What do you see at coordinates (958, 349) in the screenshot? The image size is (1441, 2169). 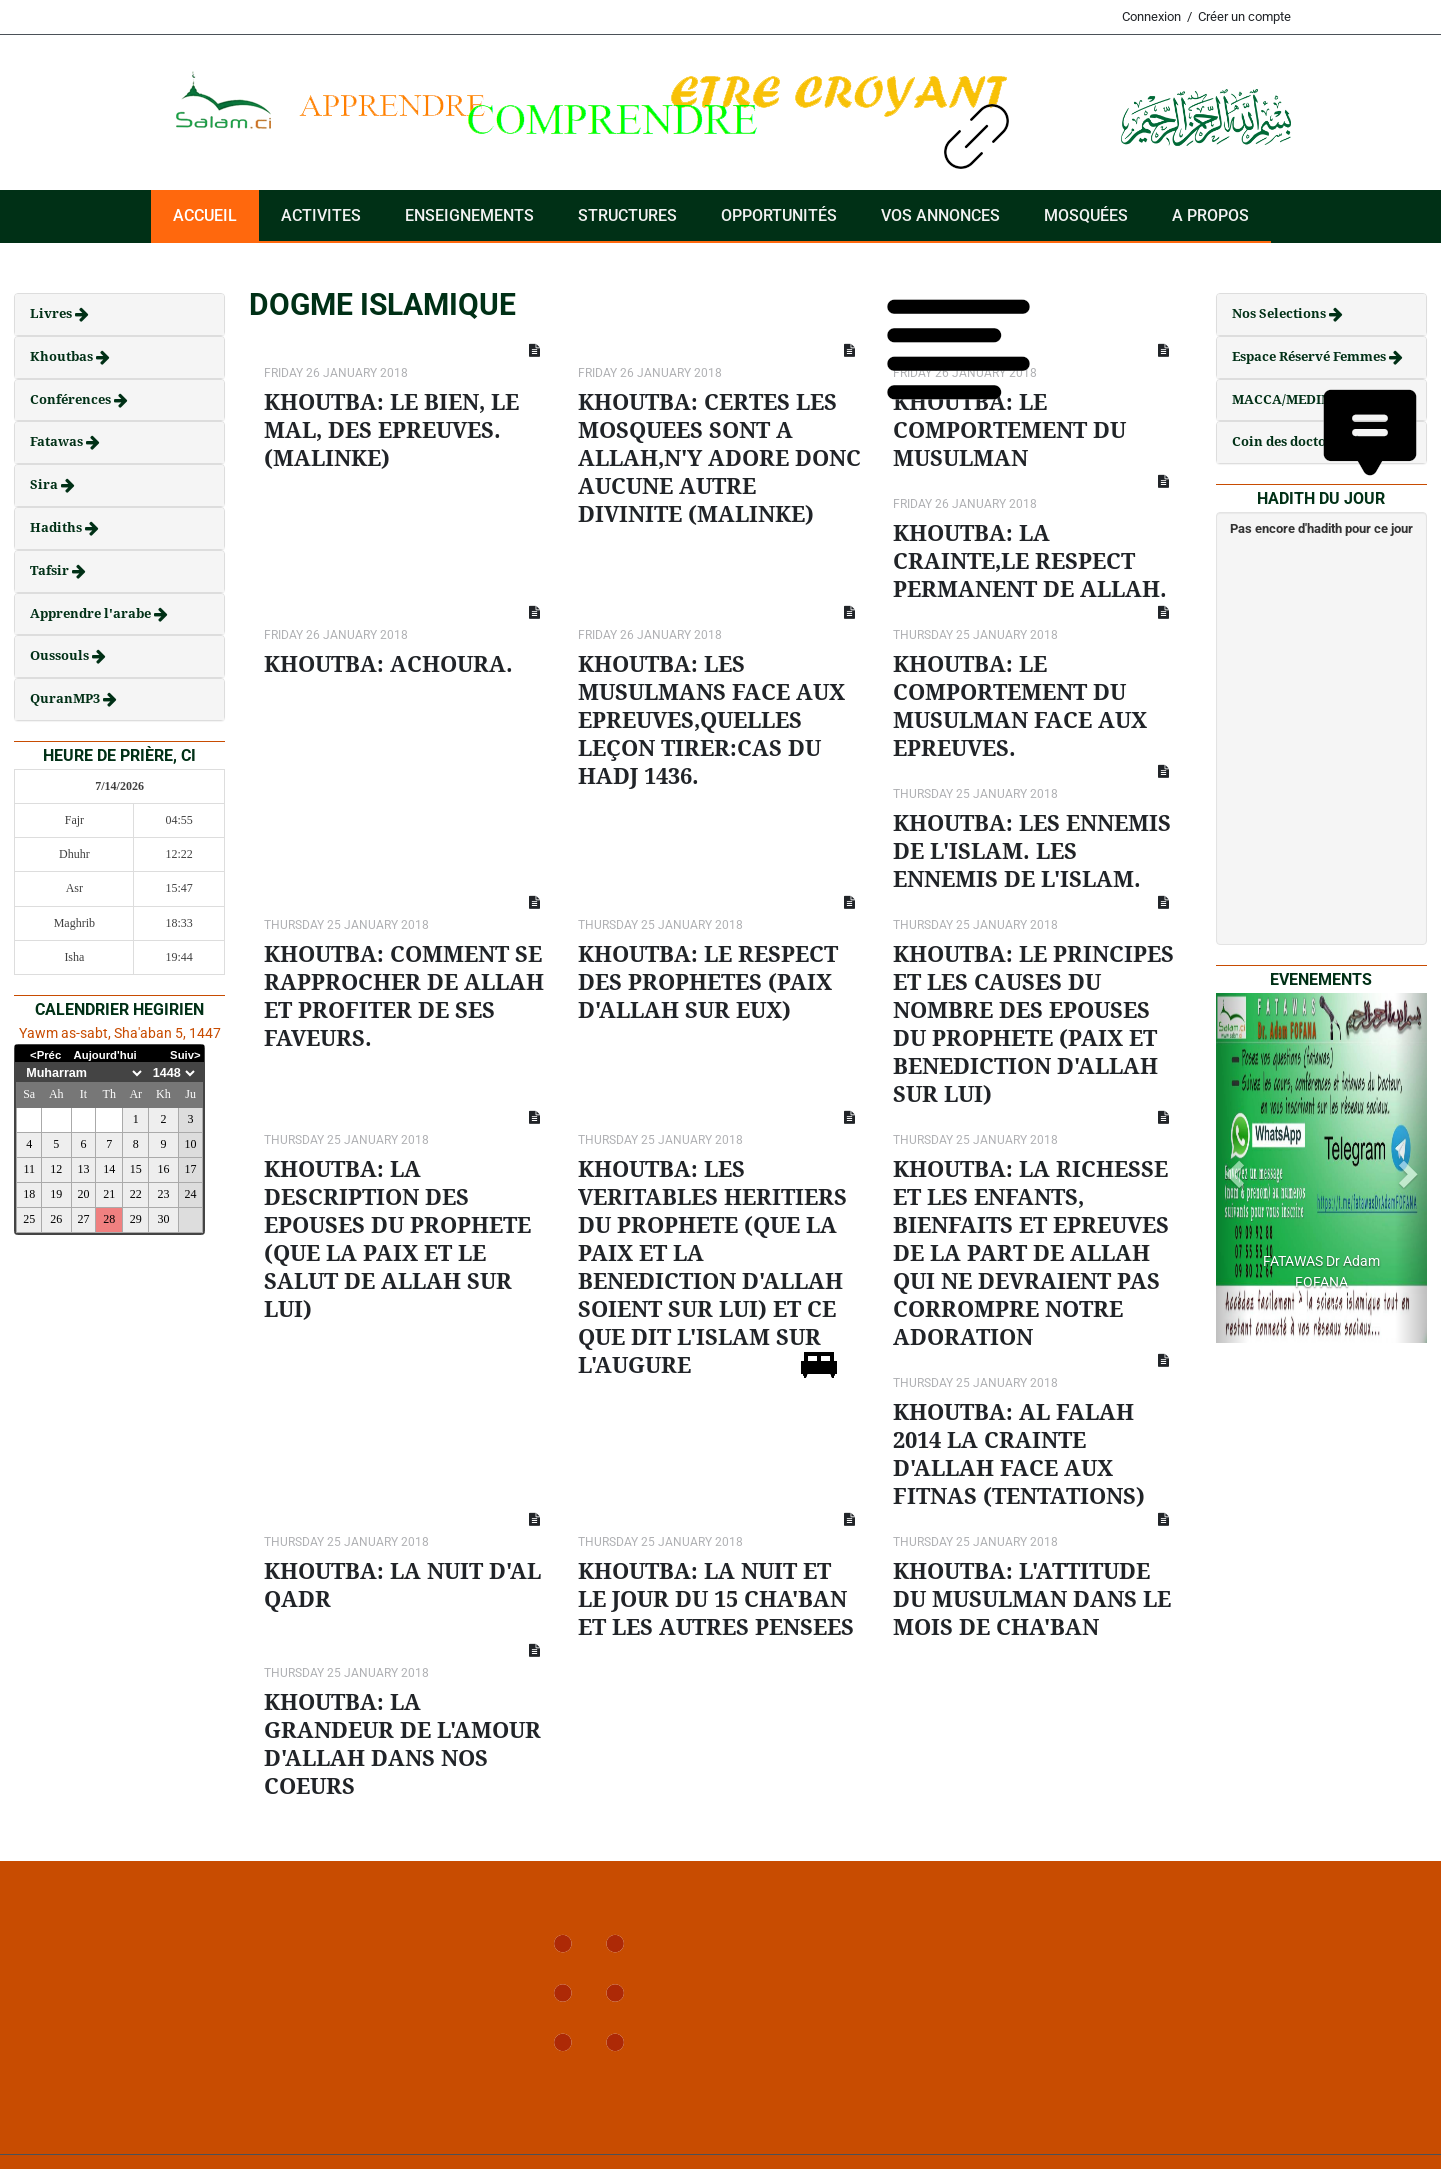 I see `align text to the left` at bounding box center [958, 349].